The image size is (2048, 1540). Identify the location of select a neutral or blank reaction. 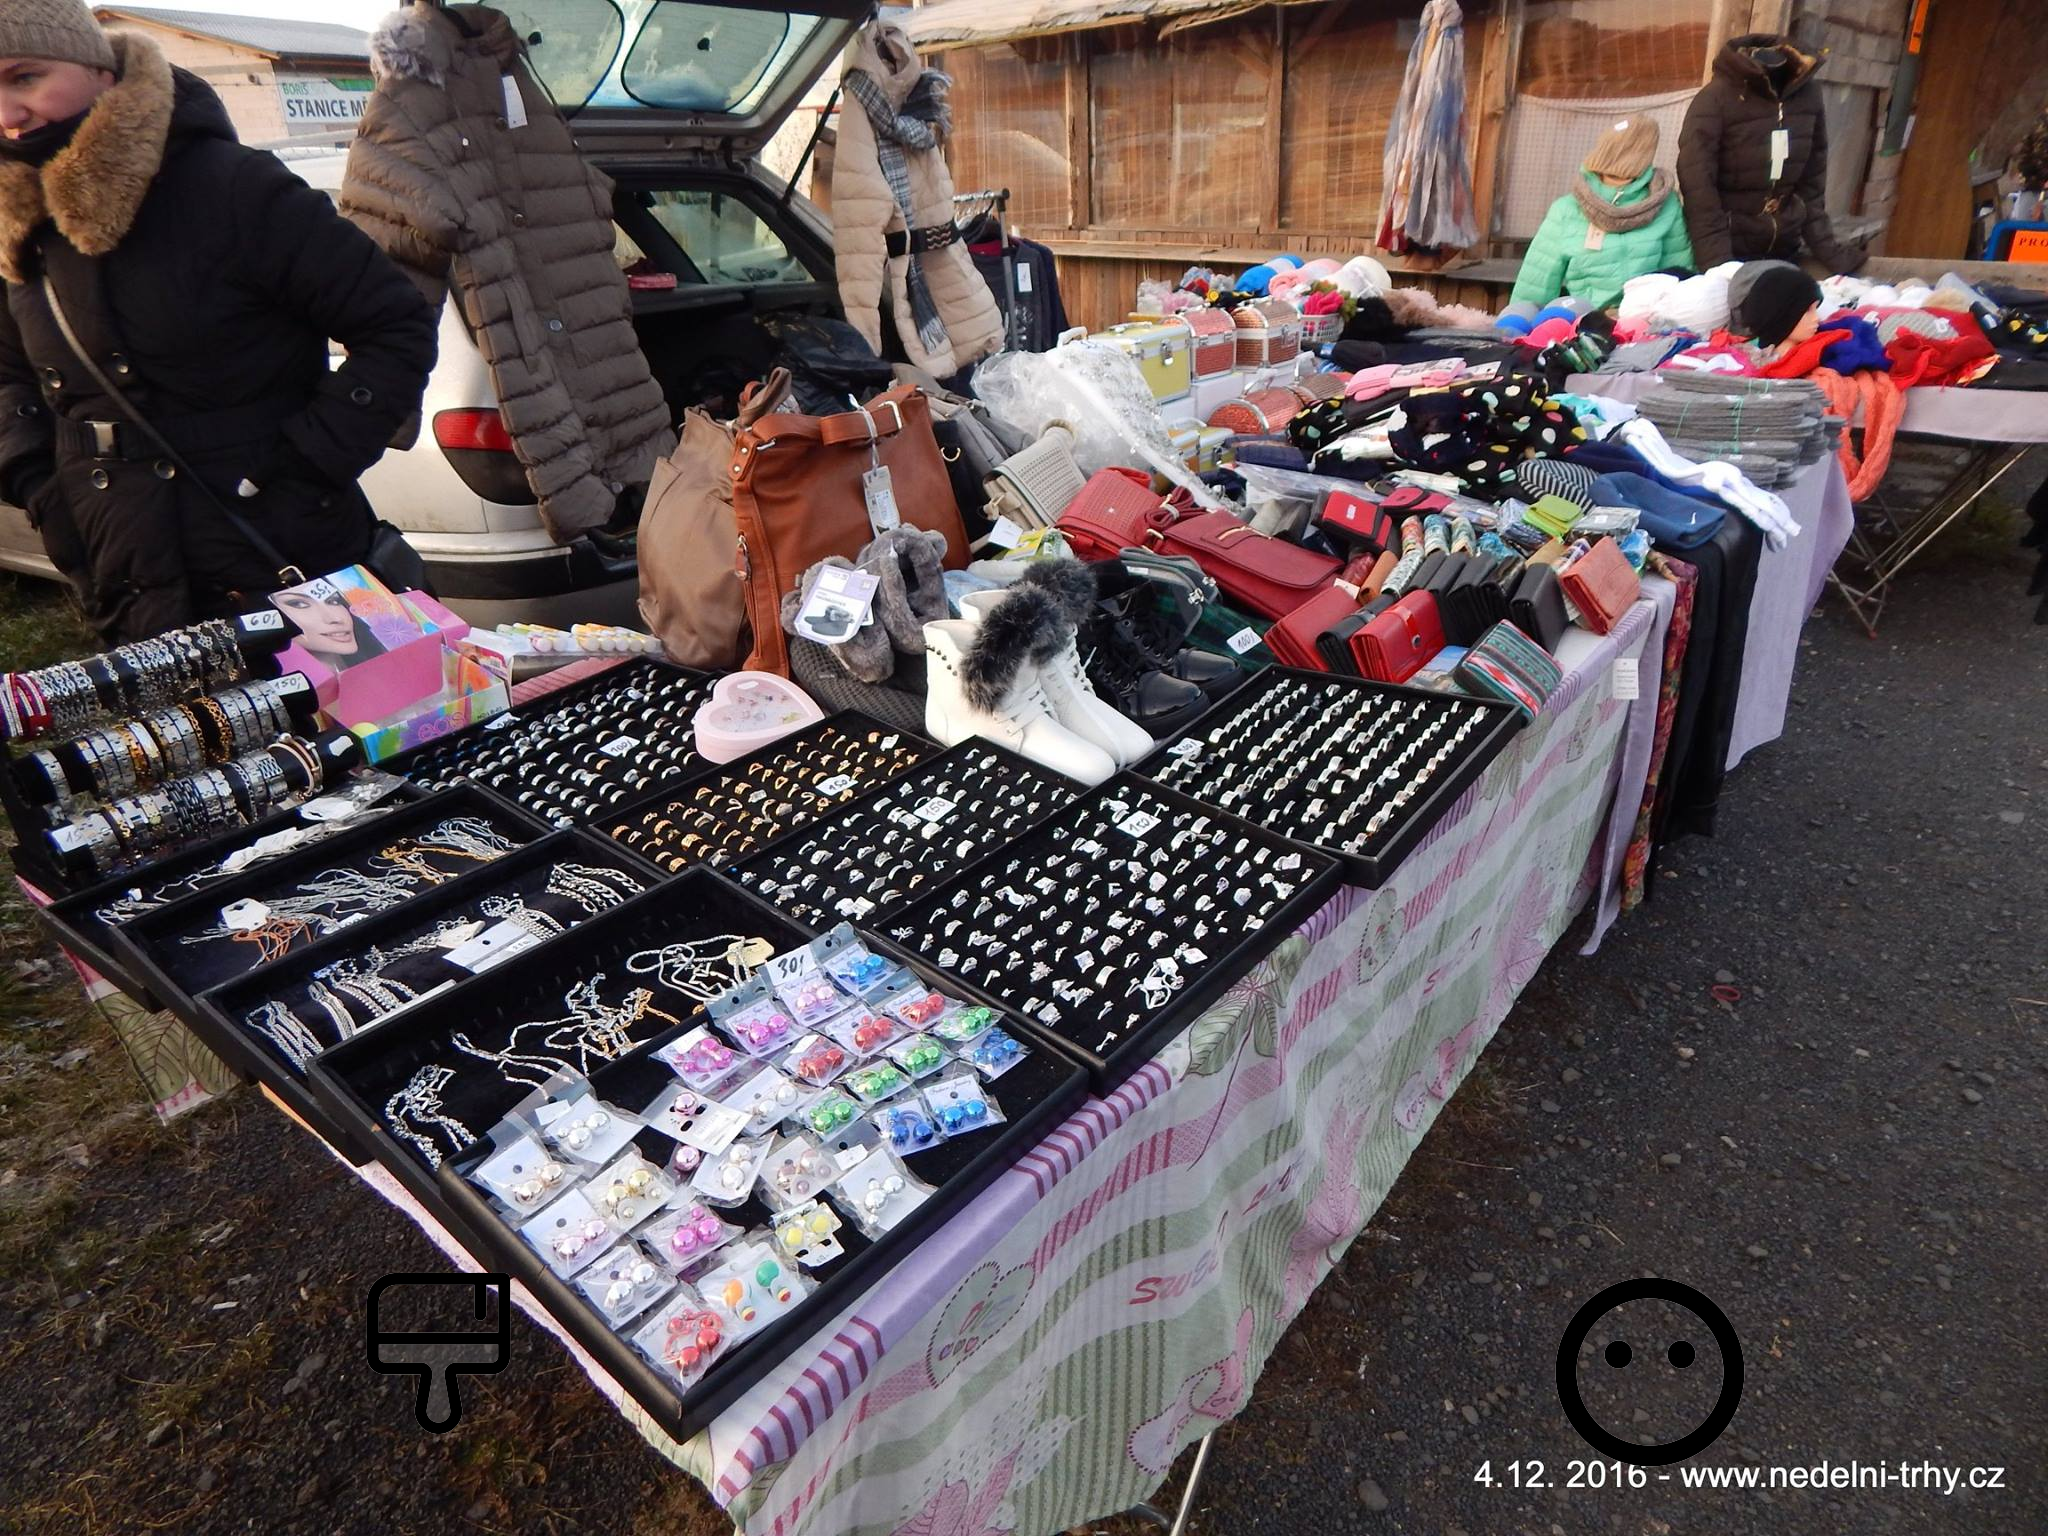
(1650, 1372).